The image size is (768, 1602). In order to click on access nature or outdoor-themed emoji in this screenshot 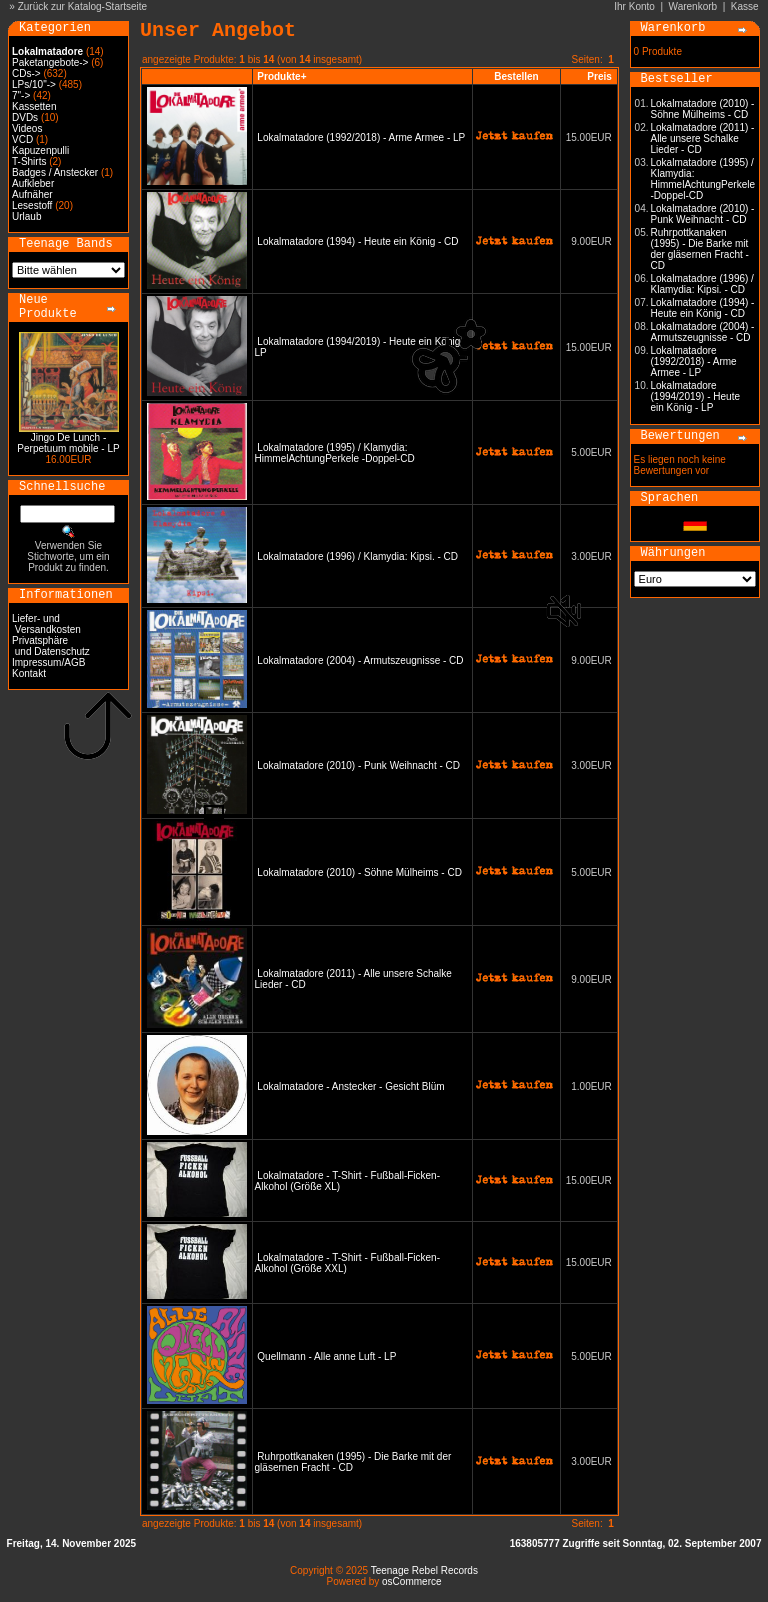, I will do `click(449, 356)`.